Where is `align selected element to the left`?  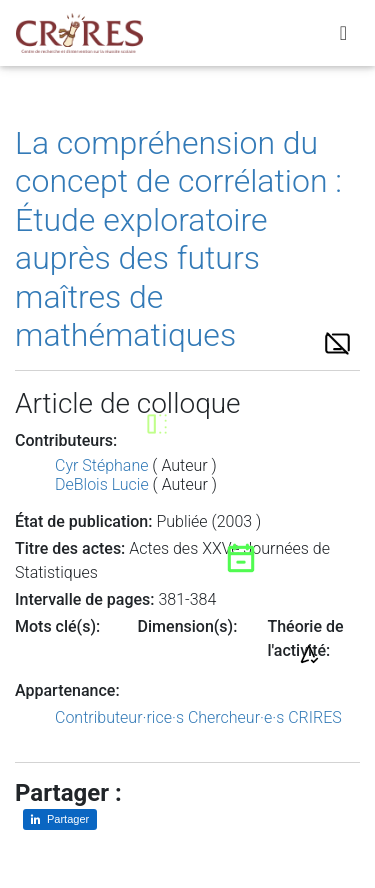
align selected element to the left is located at coordinates (157, 424).